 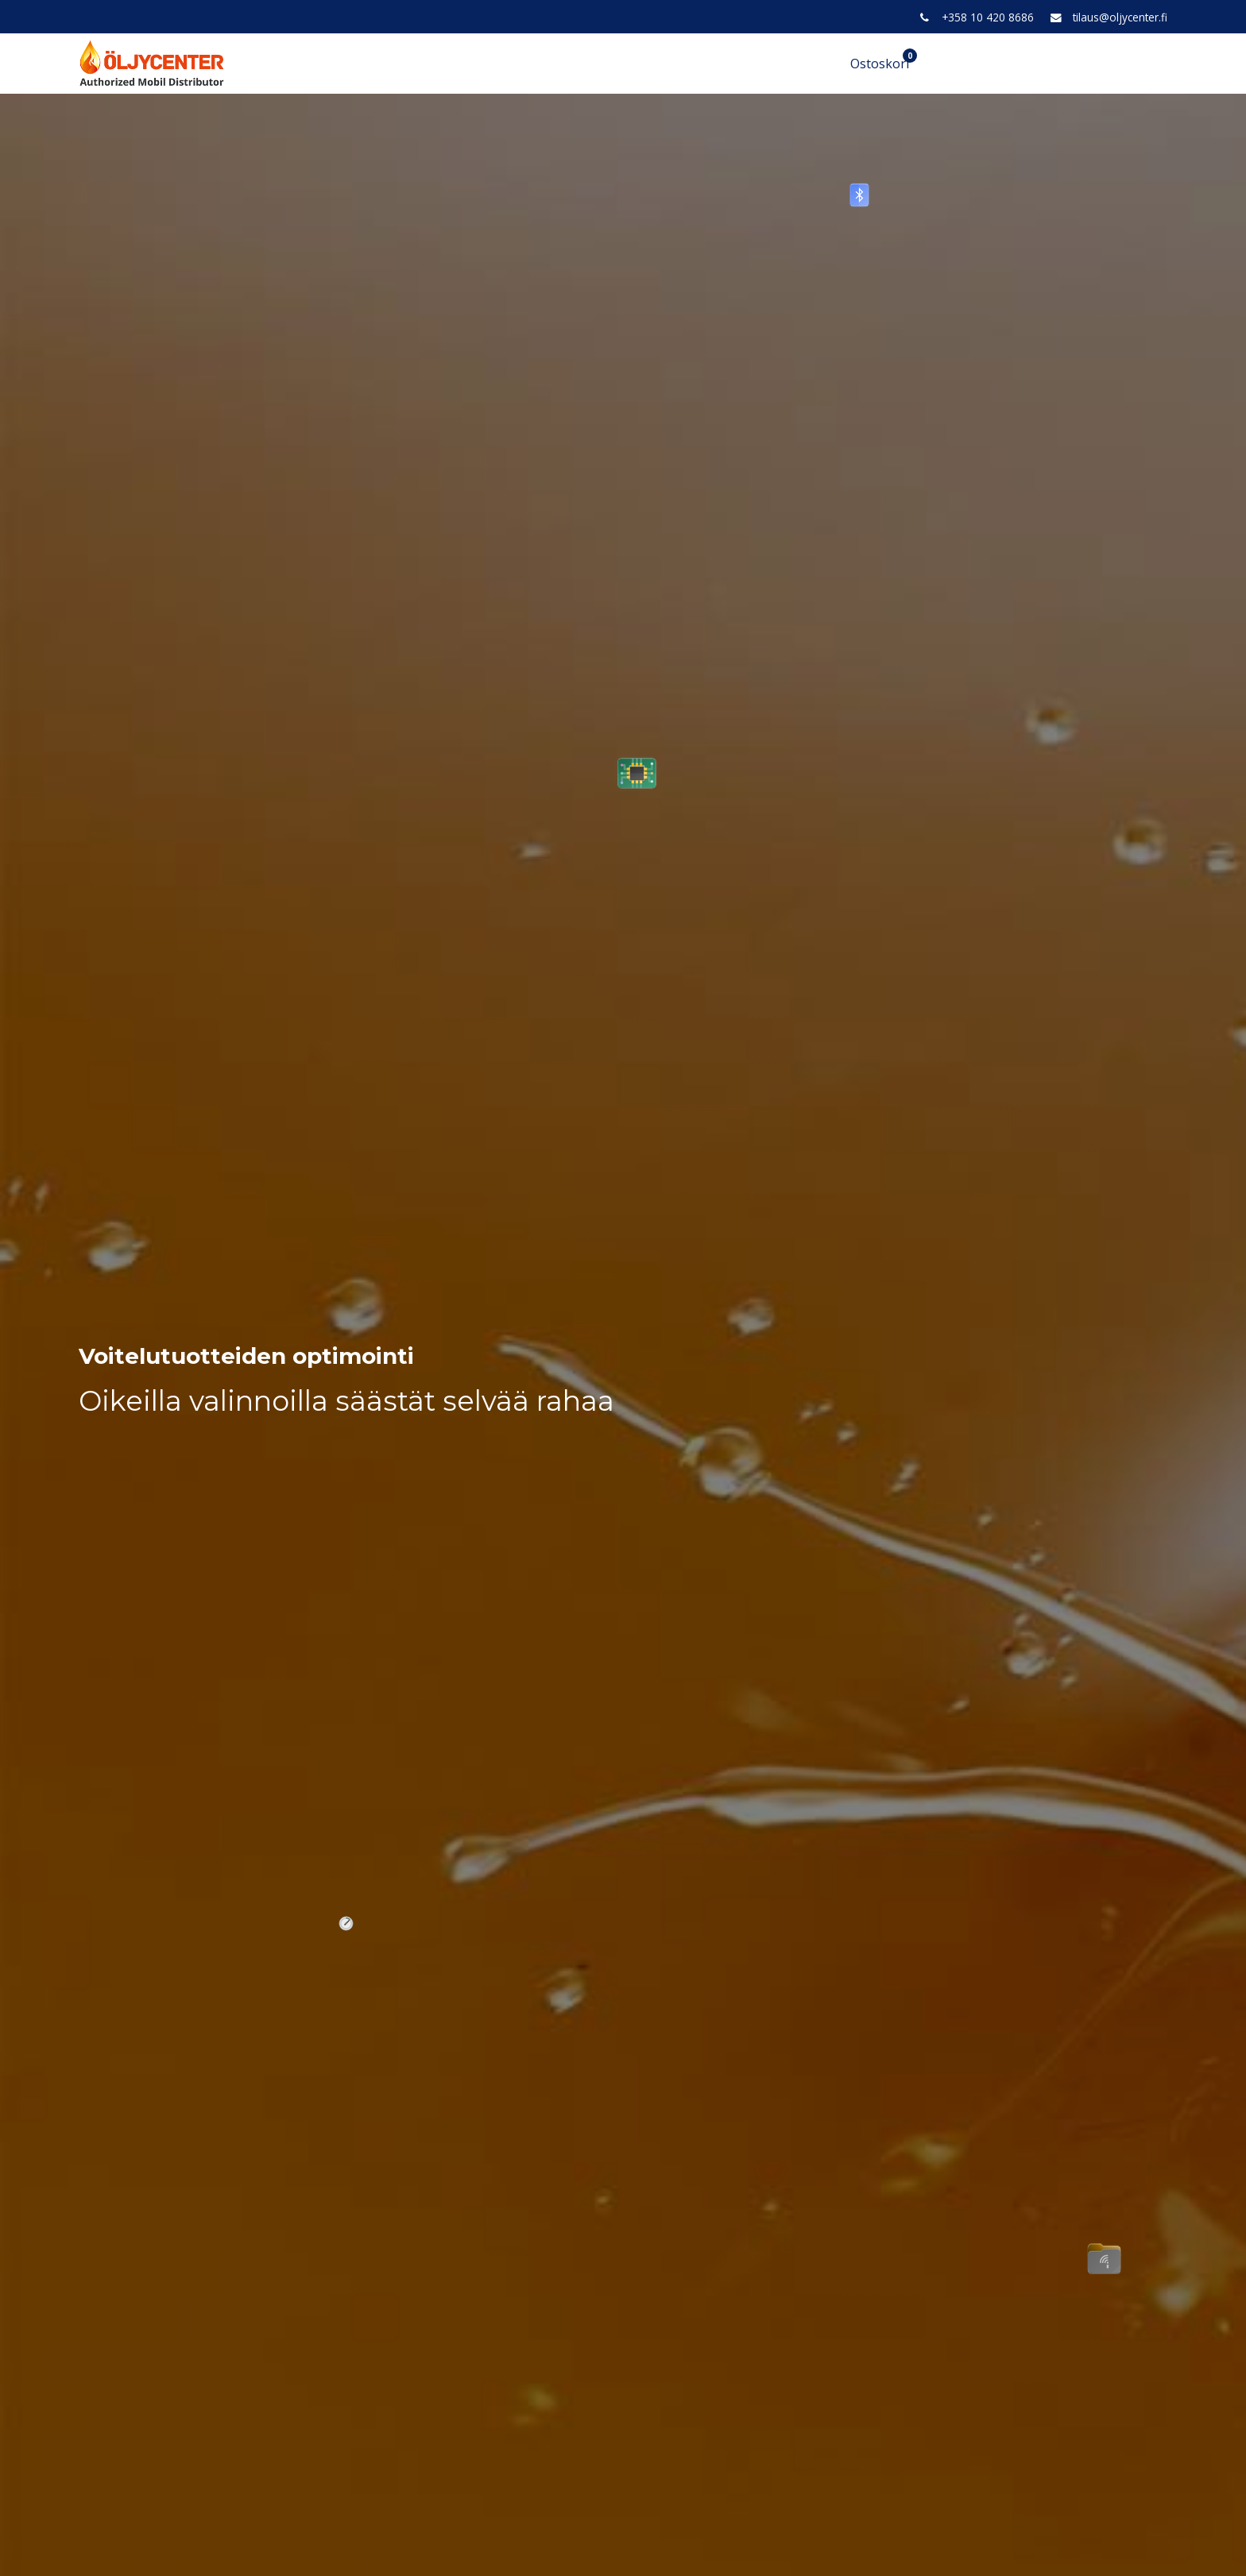 What do you see at coordinates (1104, 2258) in the screenshot?
I see `open insync cloud sync folder` at bounding box center [1104, 2258].